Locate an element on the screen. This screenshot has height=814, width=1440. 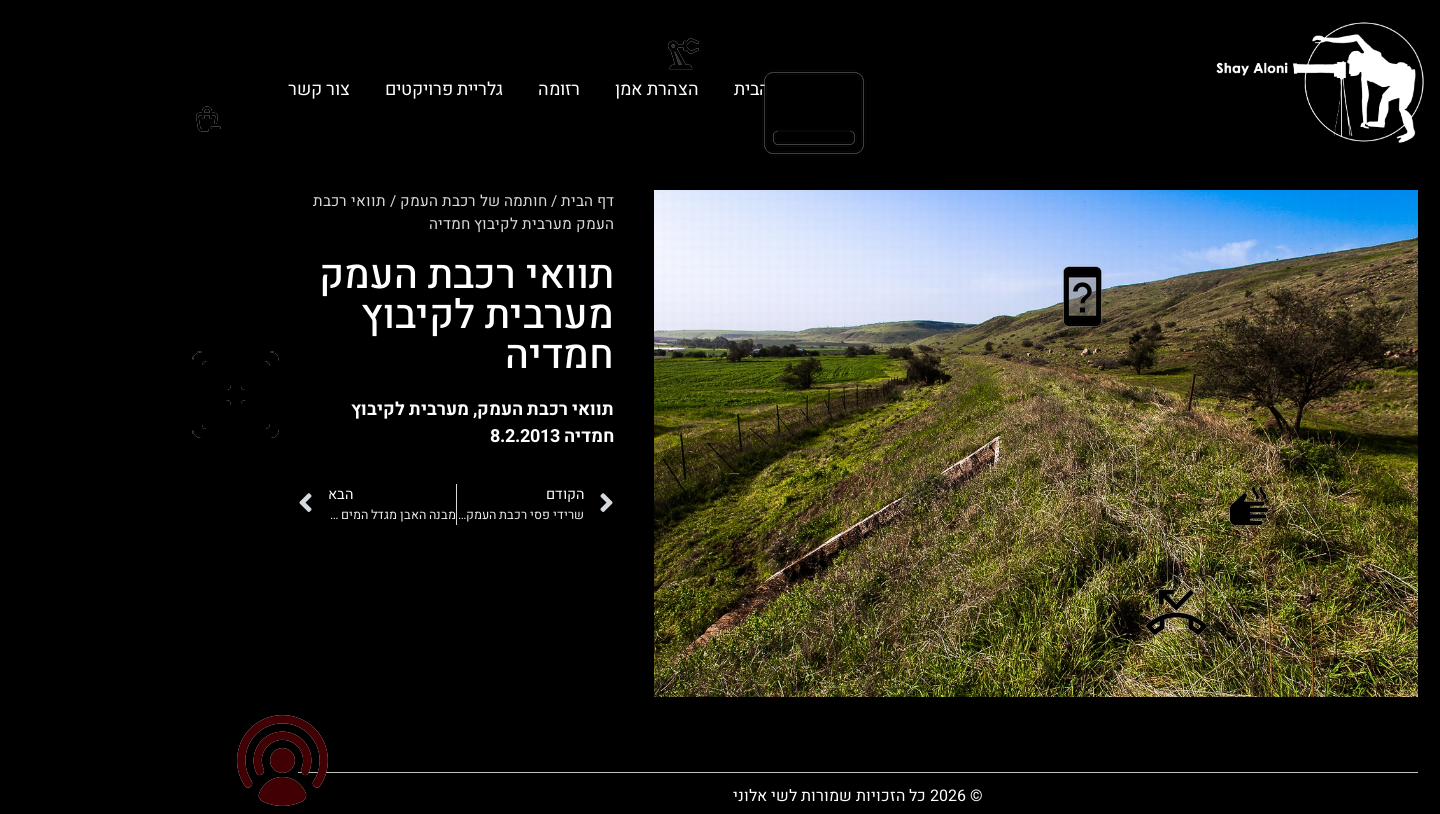
activate hand dryer is located at coordinates (1250, 505).